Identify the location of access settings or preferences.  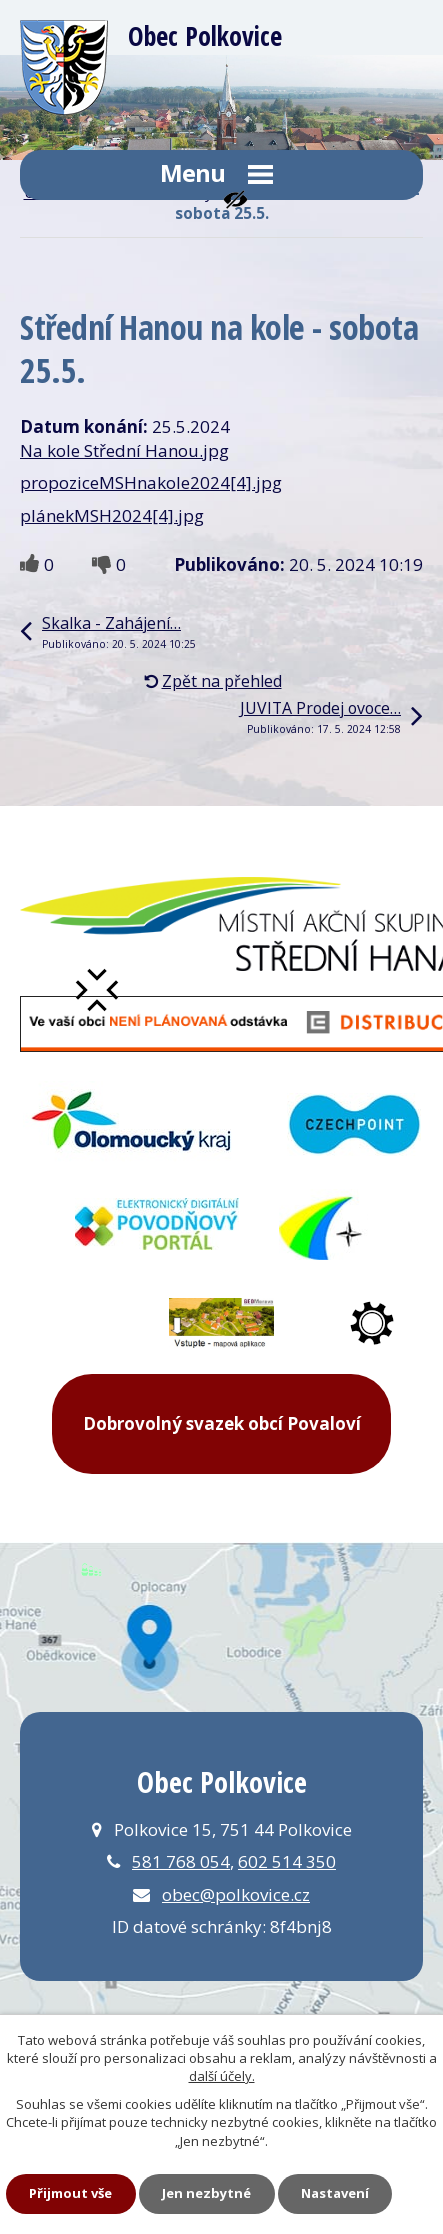
(372, 1323).